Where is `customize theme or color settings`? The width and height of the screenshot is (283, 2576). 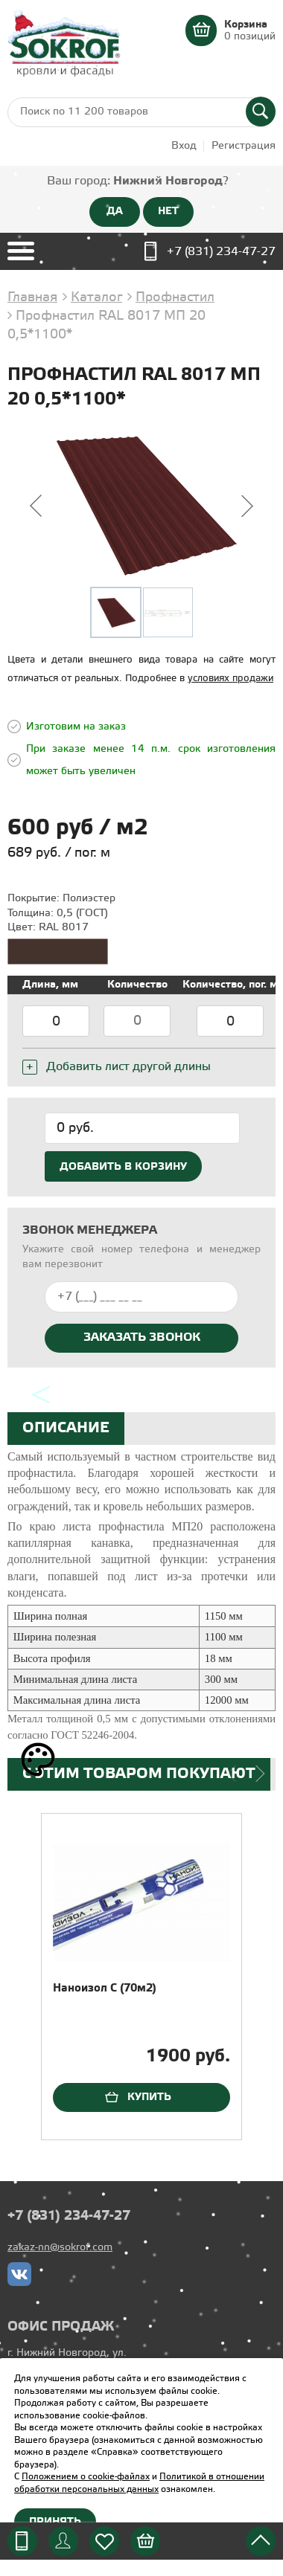 customize theme or color settings is located at coordinates (38, 1759).